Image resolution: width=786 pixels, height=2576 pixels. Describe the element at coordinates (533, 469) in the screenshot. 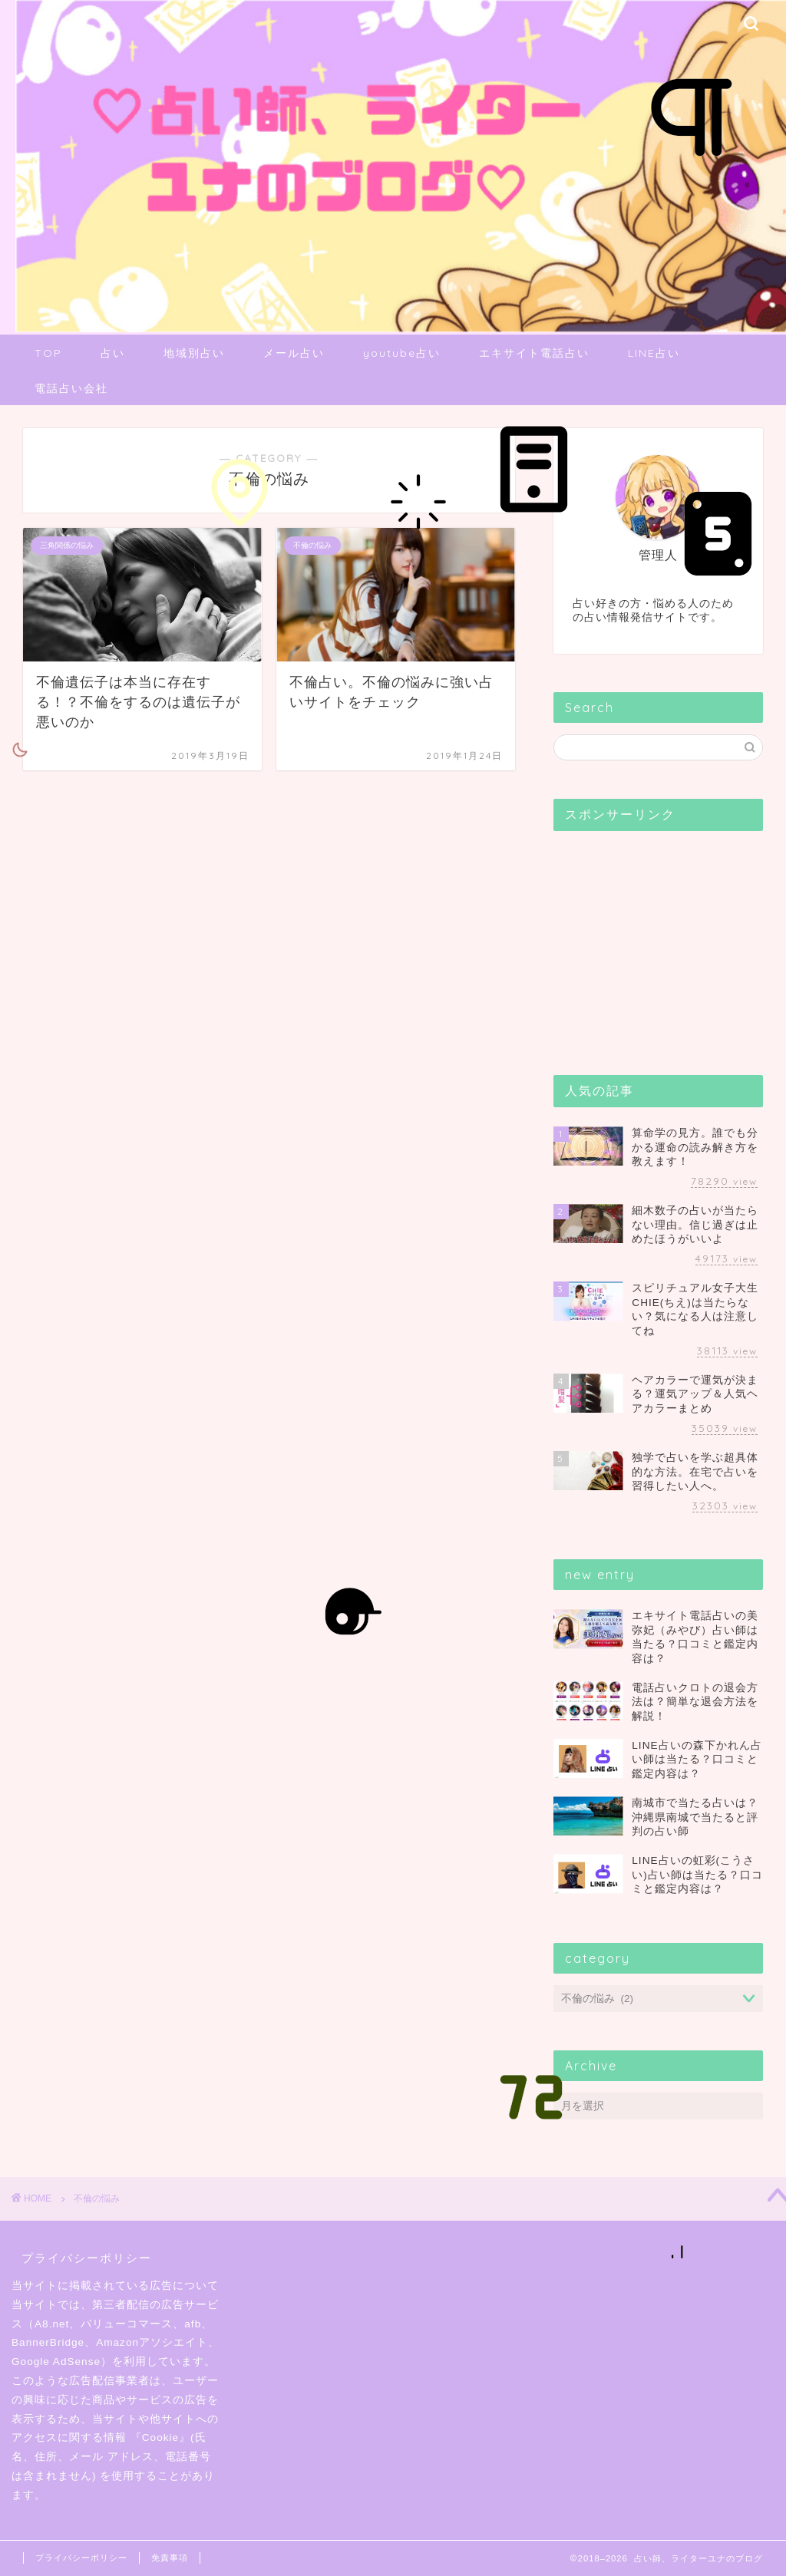

I see `access server or desktop computer settings` at that location.